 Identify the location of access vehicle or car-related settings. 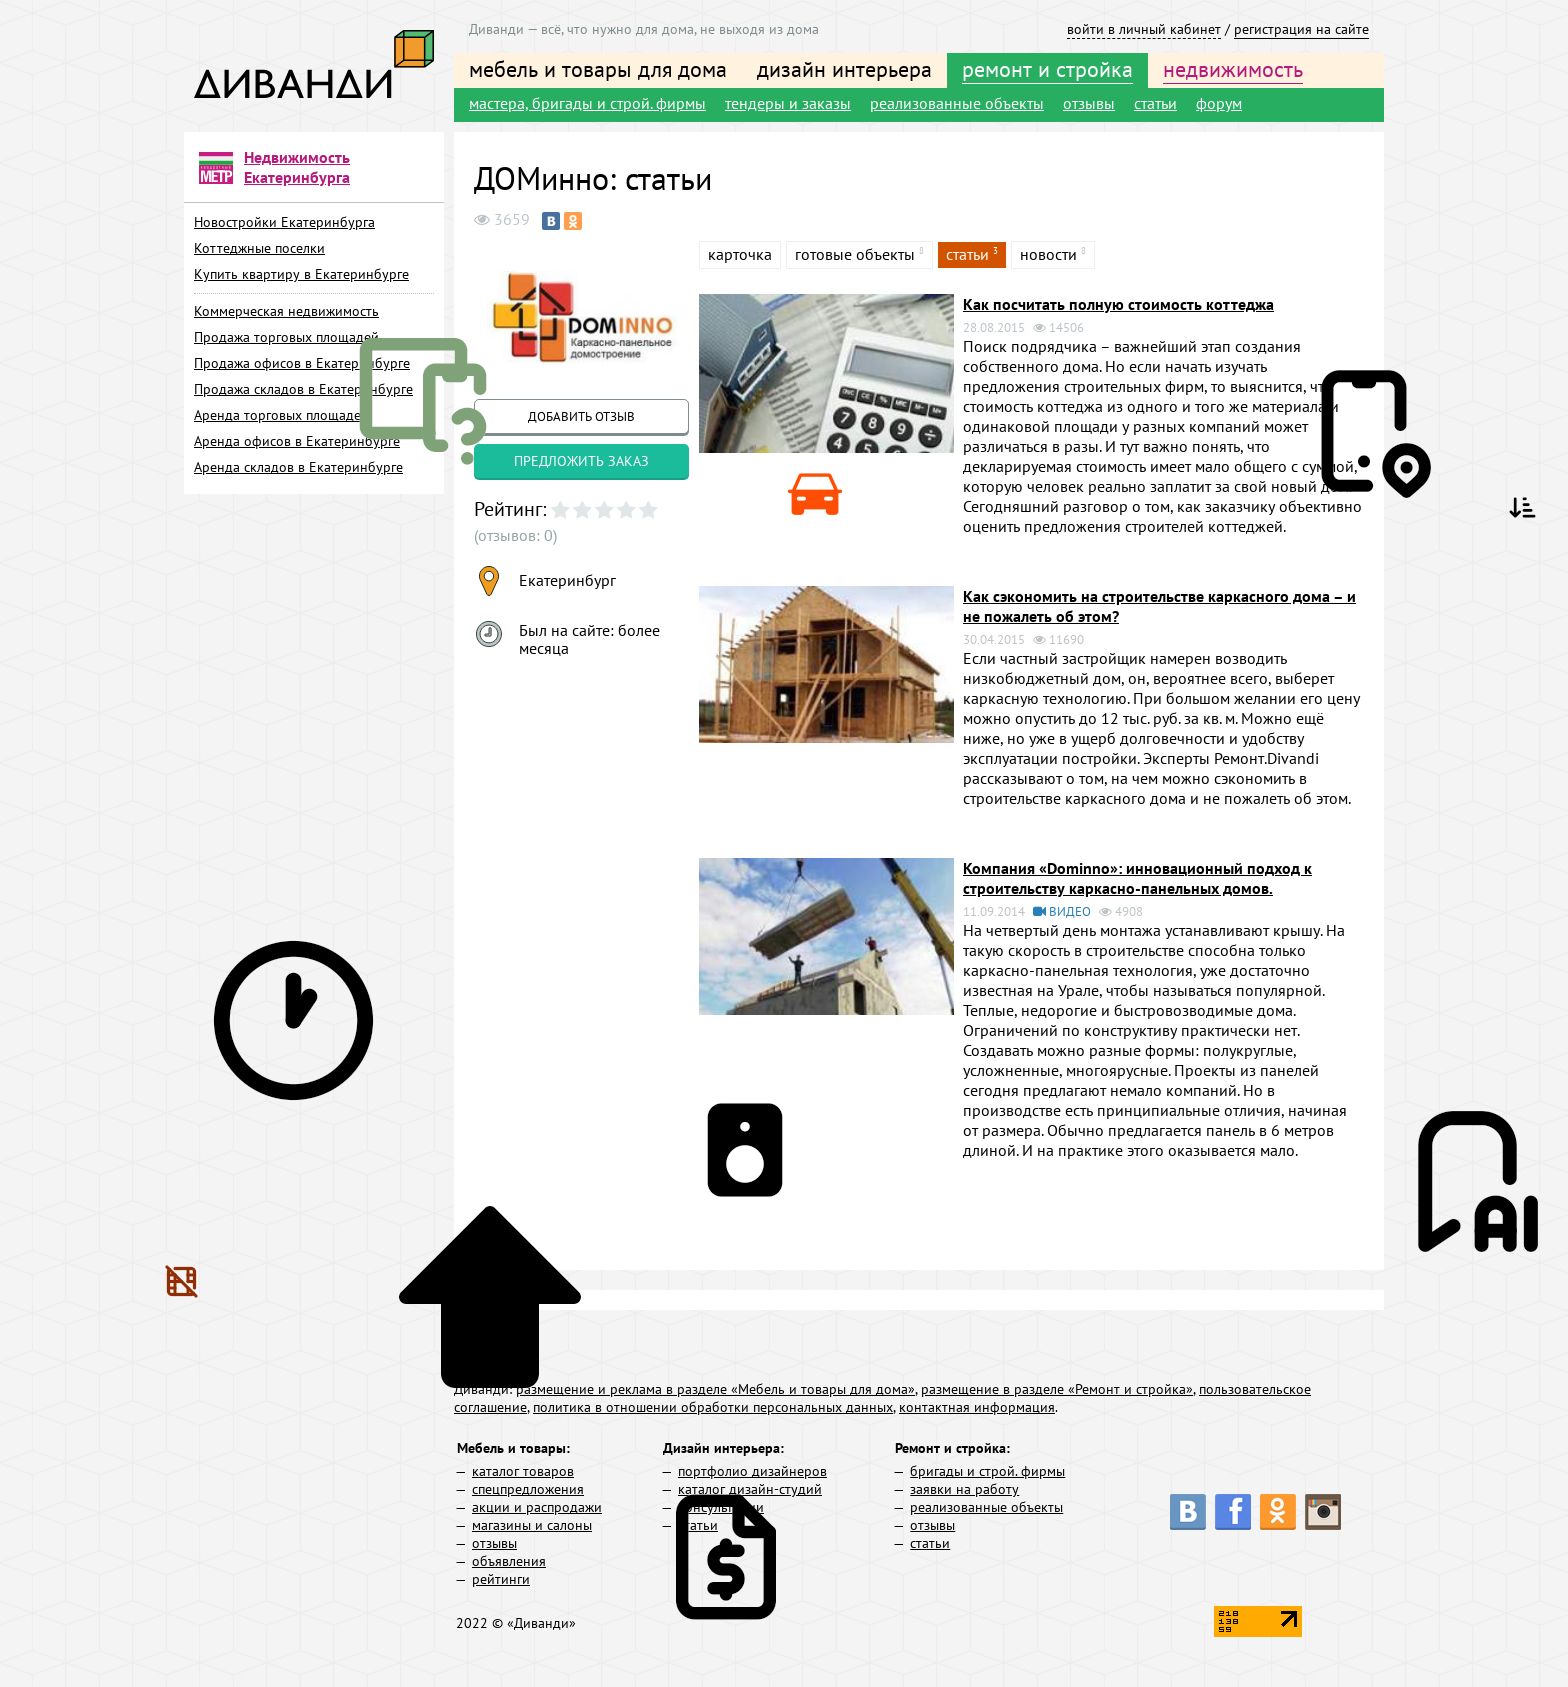
(815, 495).